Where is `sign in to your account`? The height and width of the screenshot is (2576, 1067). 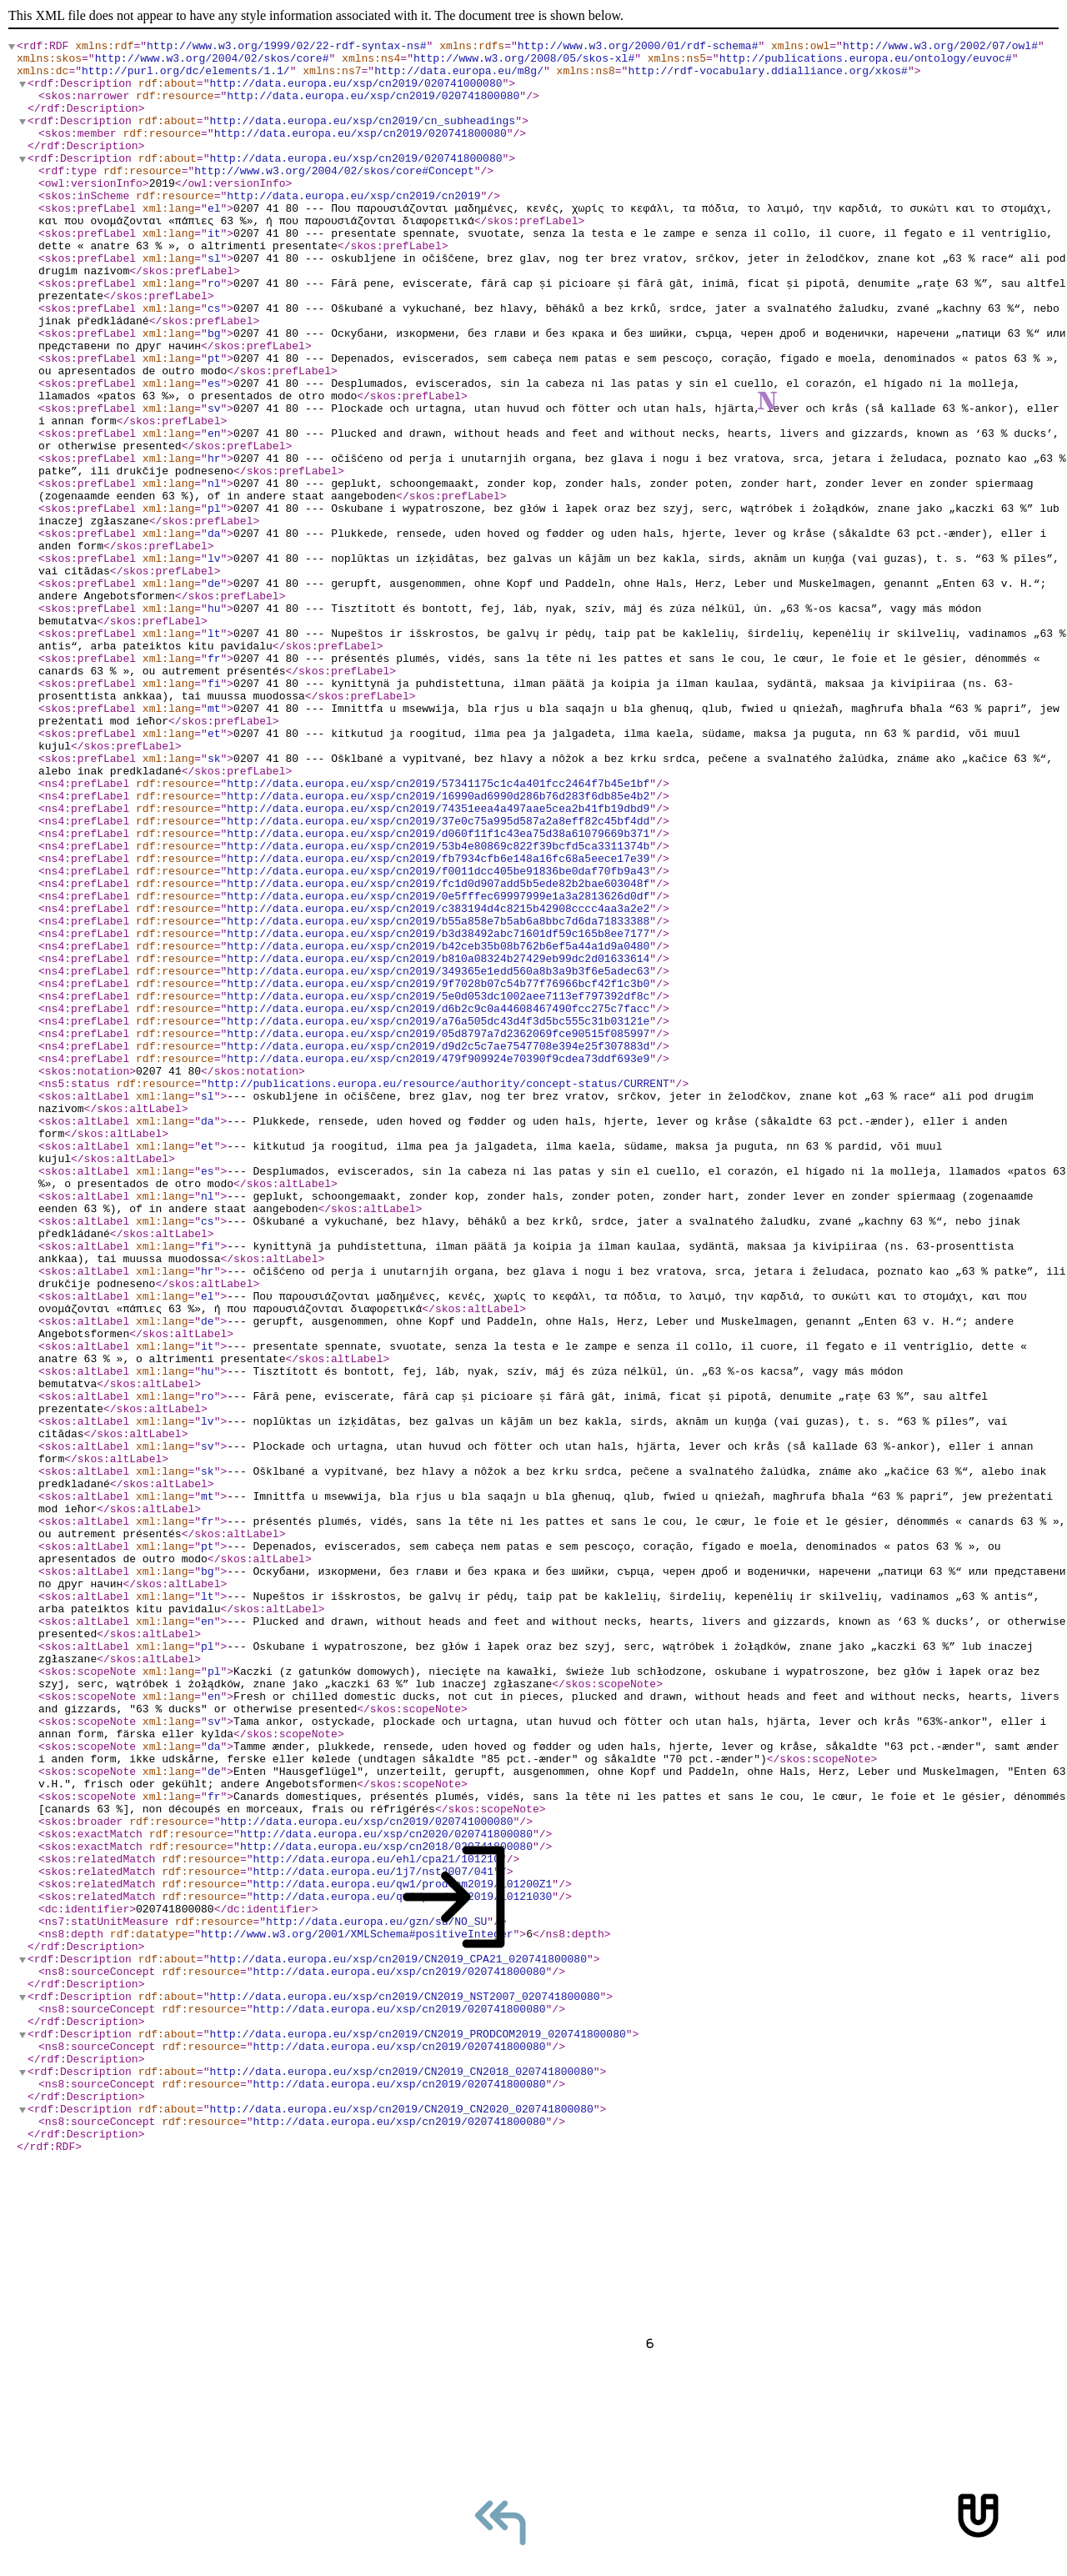 sign in to your account is located at coordinates (462, 1897).